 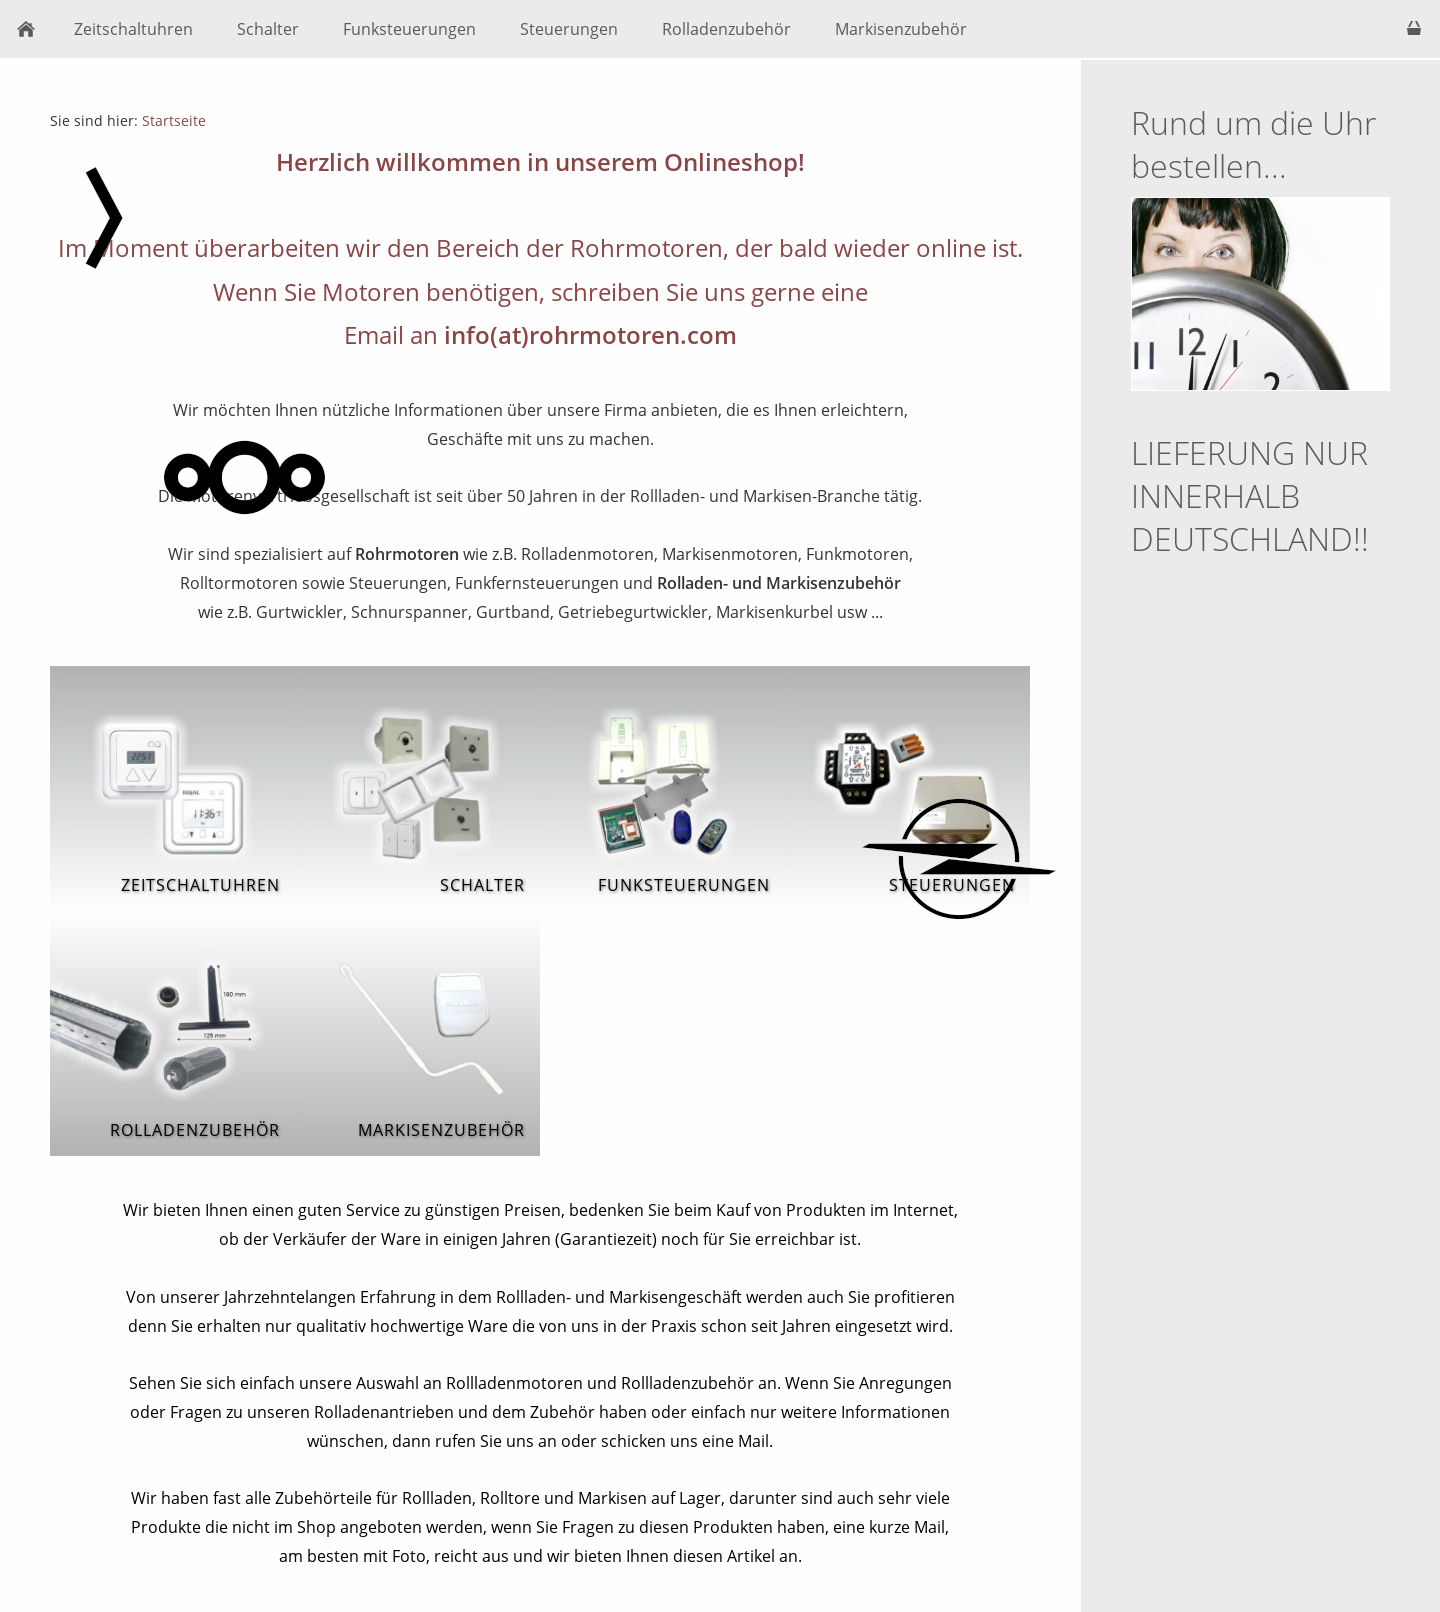 I want to click on opel brand logo, so click(x=959, y=859).